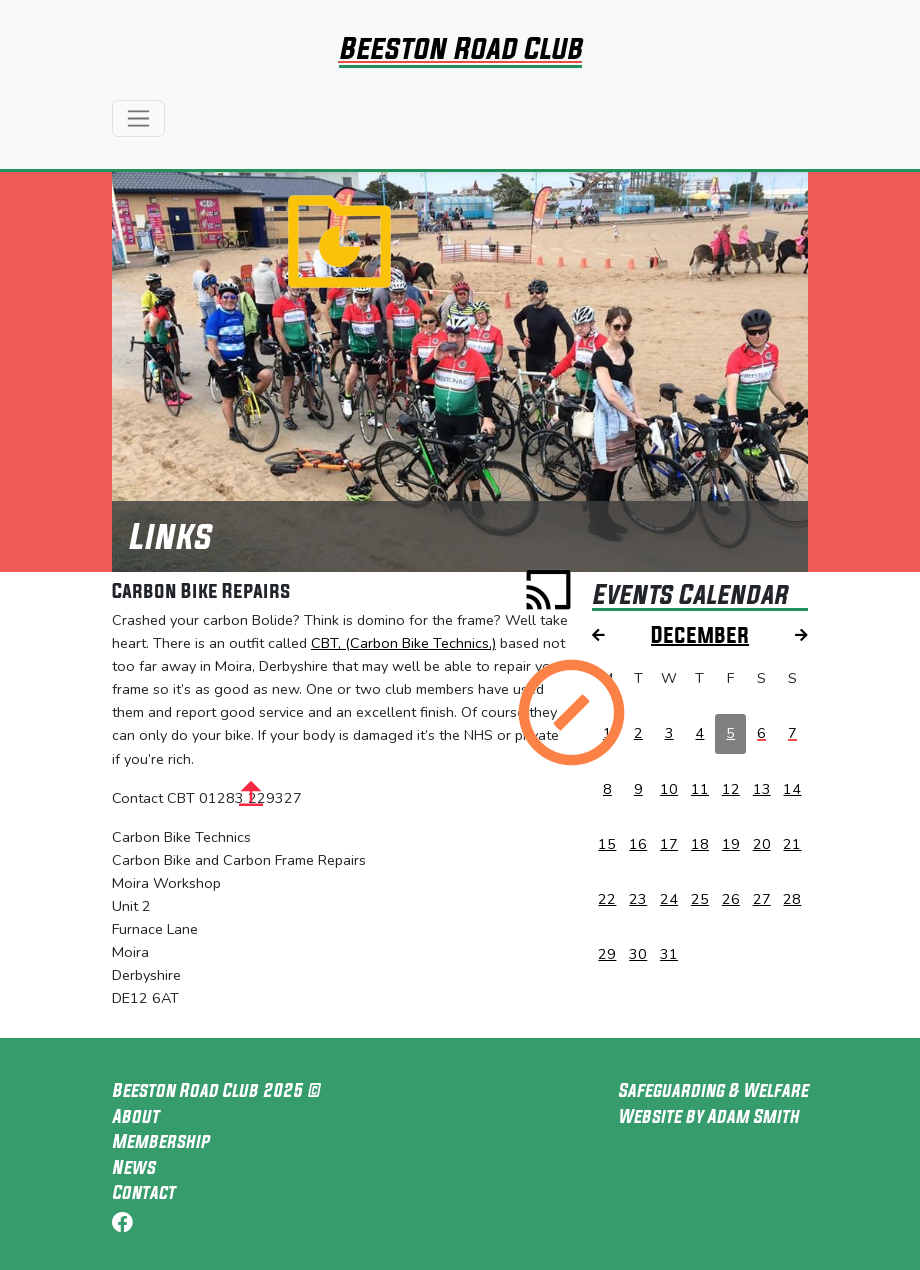 This screenshot has height=1270, width=920. I want to click on access analytics or reports folder, so click(339, 241).